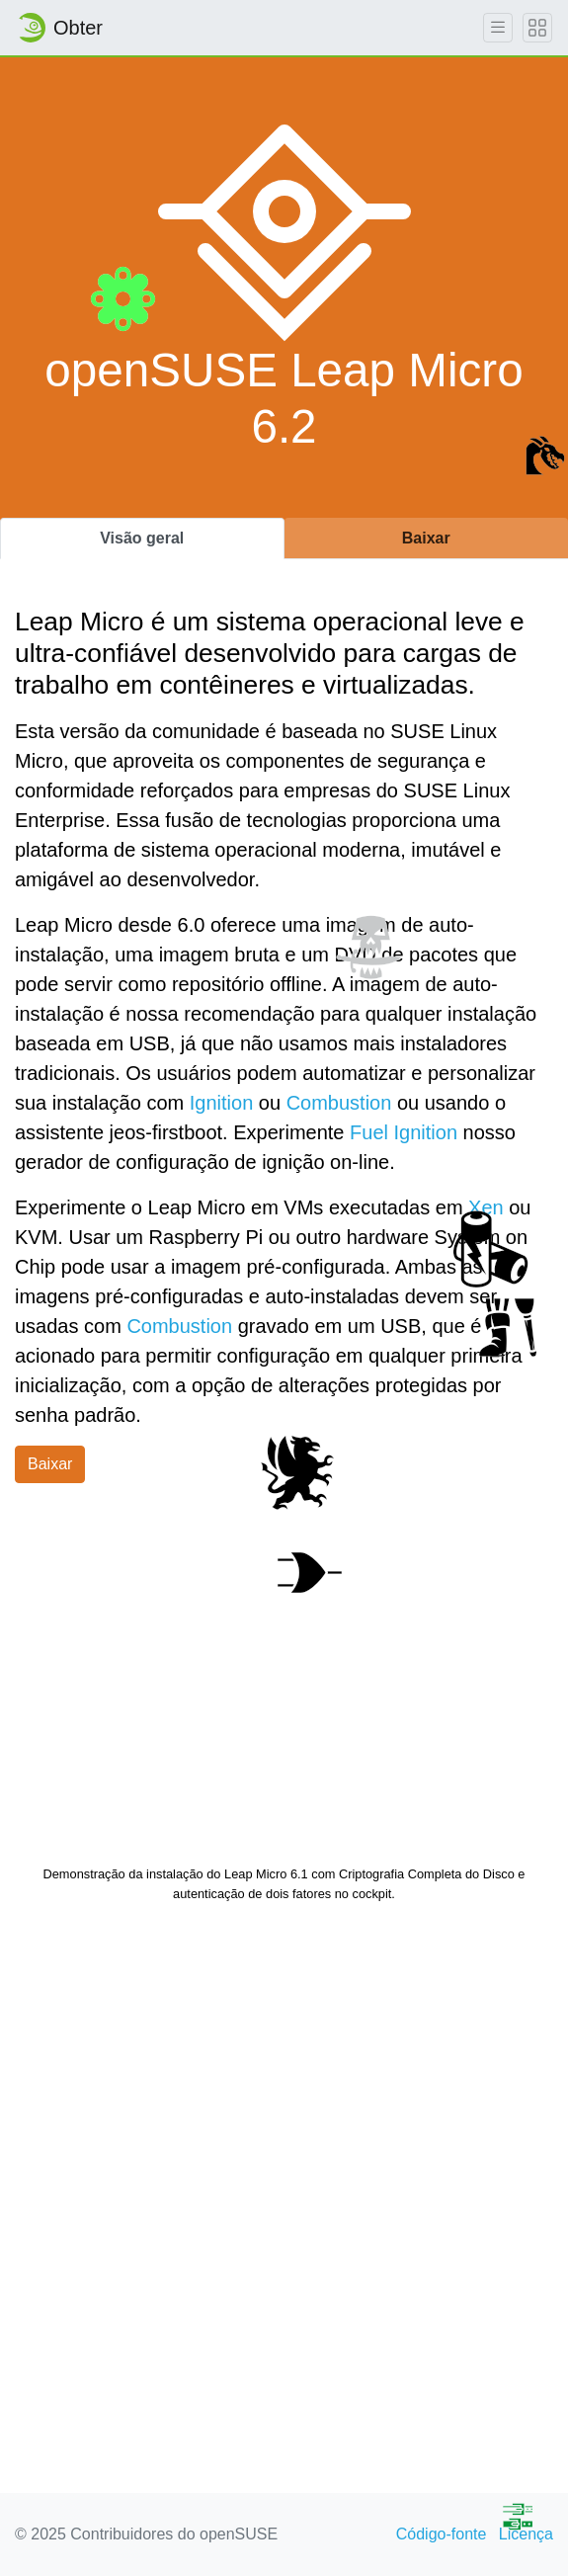  Describe the element at coordinates (518, 2517) in the screenshot. I see `view belt or accessory options` at that location.